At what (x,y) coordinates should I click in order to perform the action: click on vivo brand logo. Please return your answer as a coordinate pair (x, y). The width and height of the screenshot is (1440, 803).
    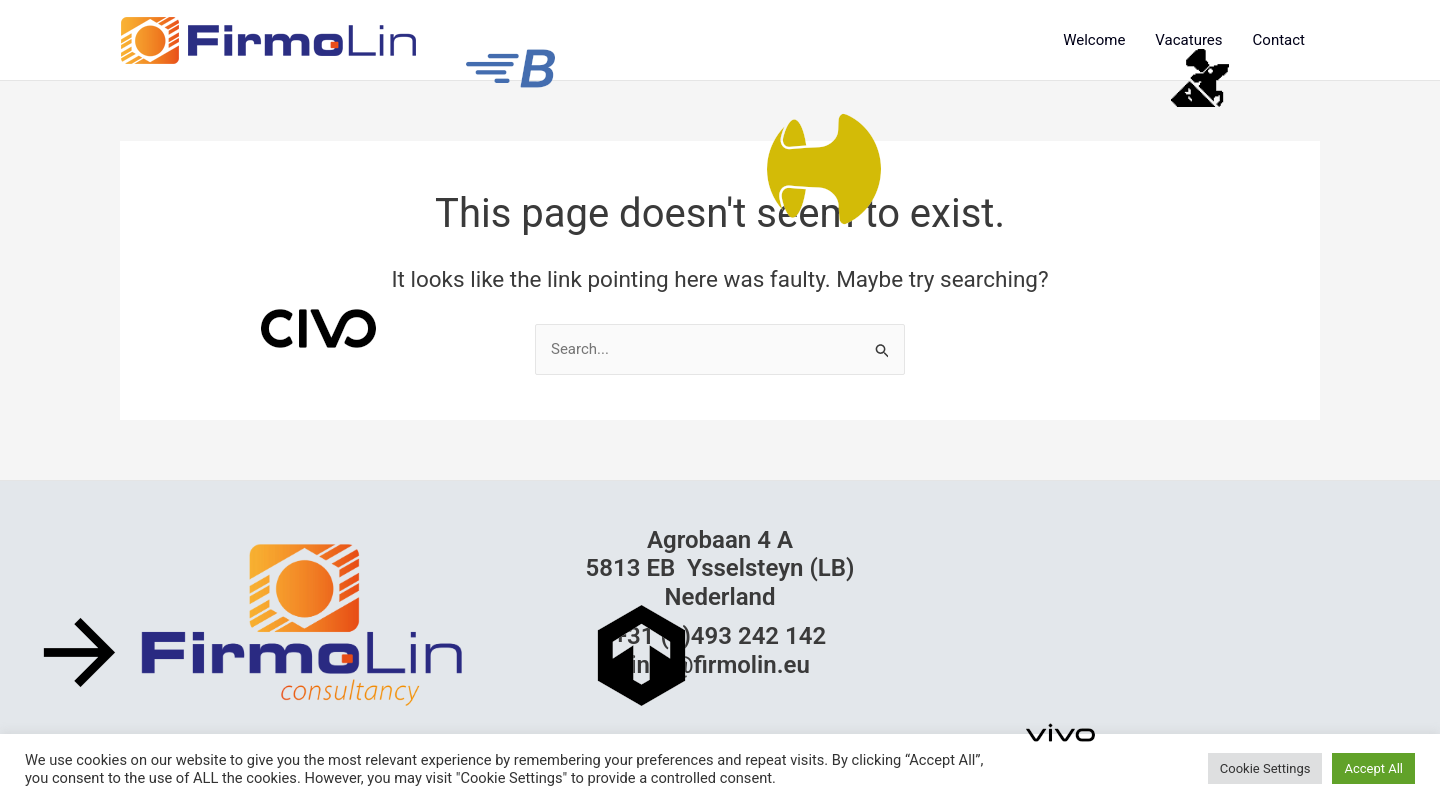
    Looking at the image, I should click on (1060, 732).